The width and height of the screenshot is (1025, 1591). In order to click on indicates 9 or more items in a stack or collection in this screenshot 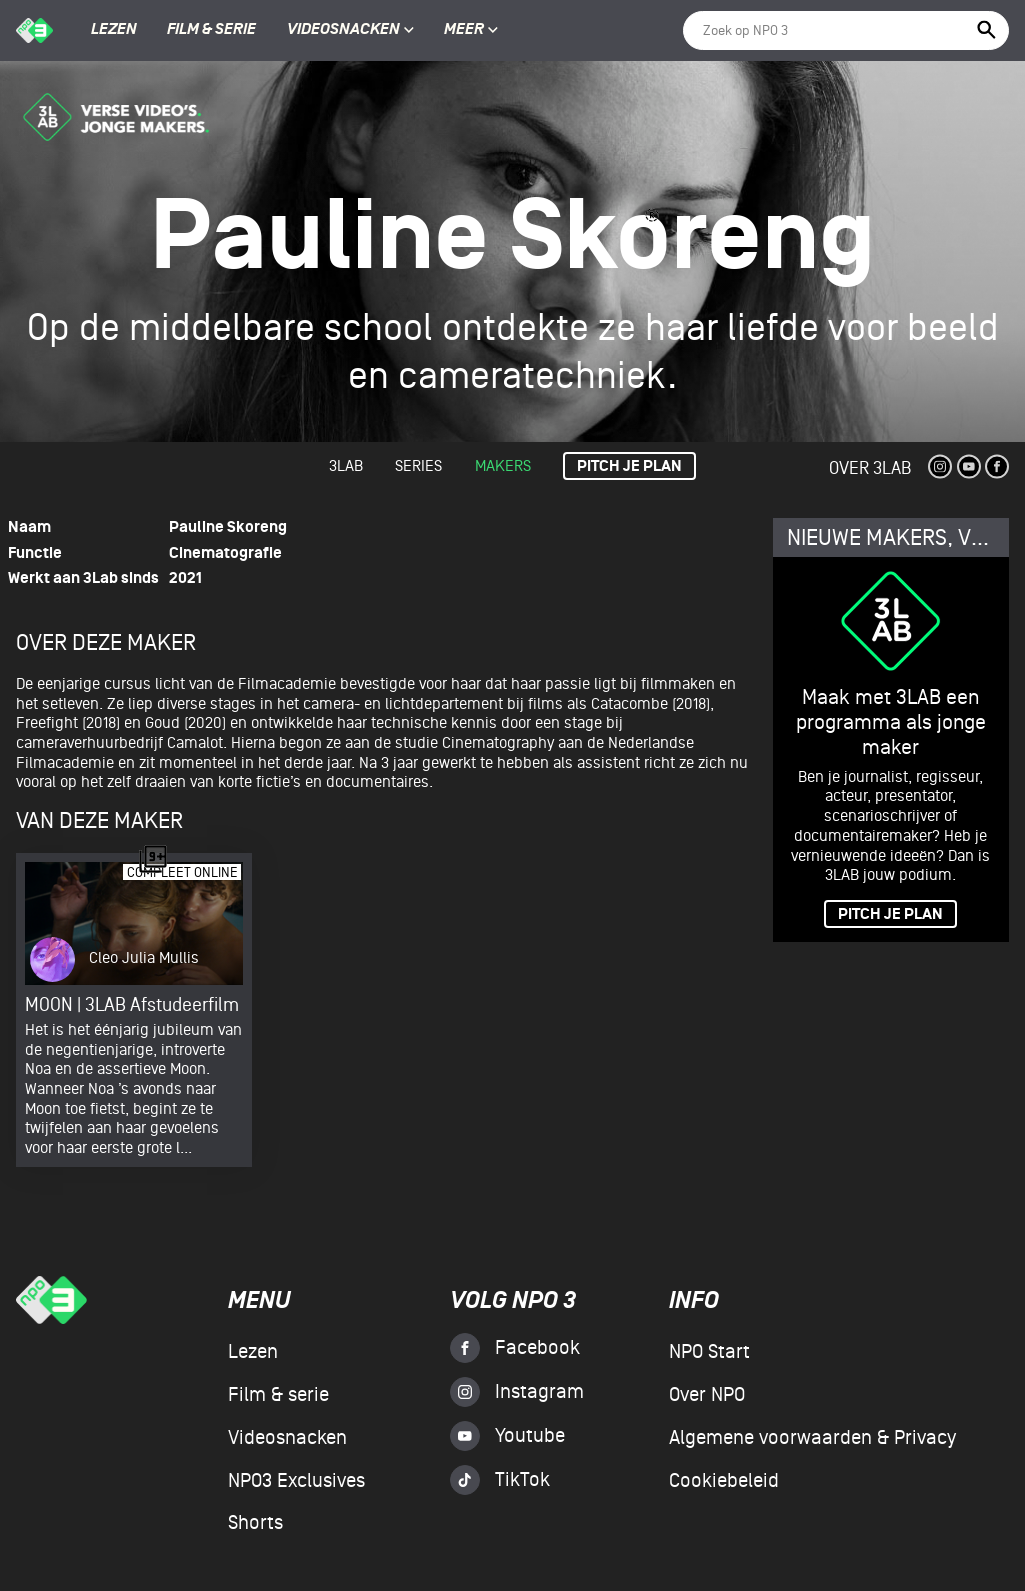, I will do `click(153, 859)`.